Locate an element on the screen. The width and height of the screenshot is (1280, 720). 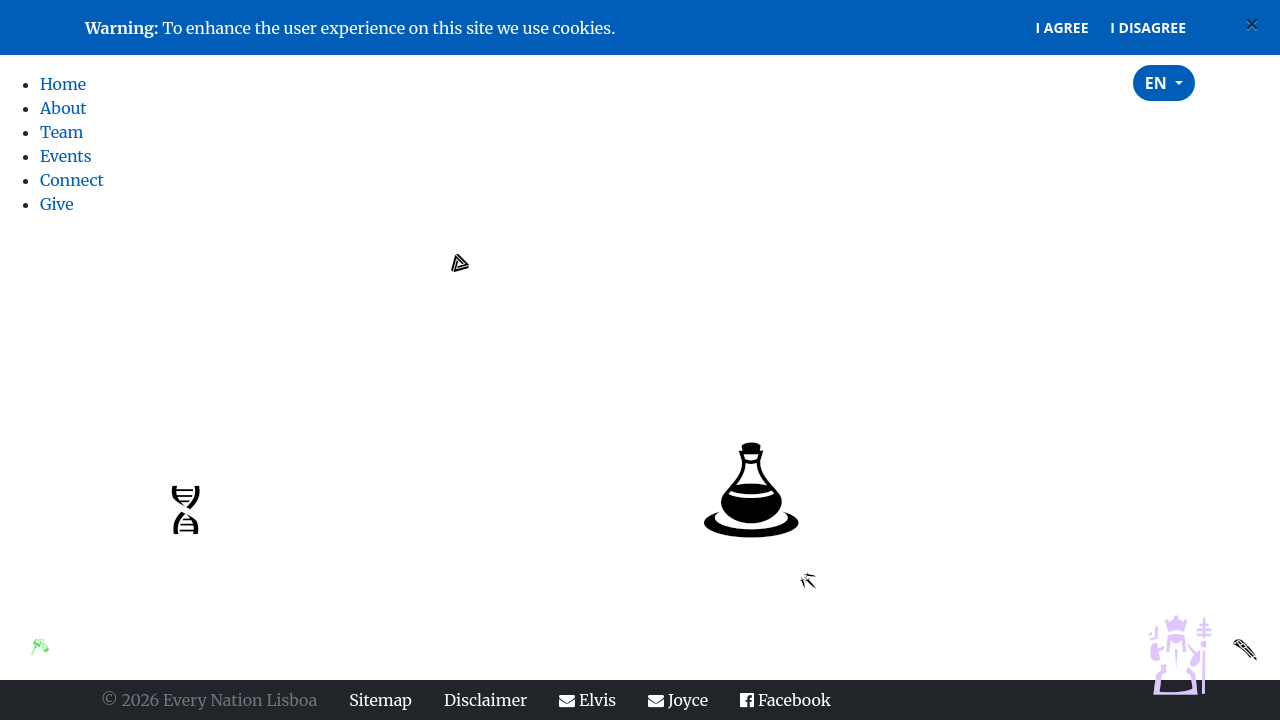
indicates an impossible object or paradox concept is located at coordinates (460, 263).